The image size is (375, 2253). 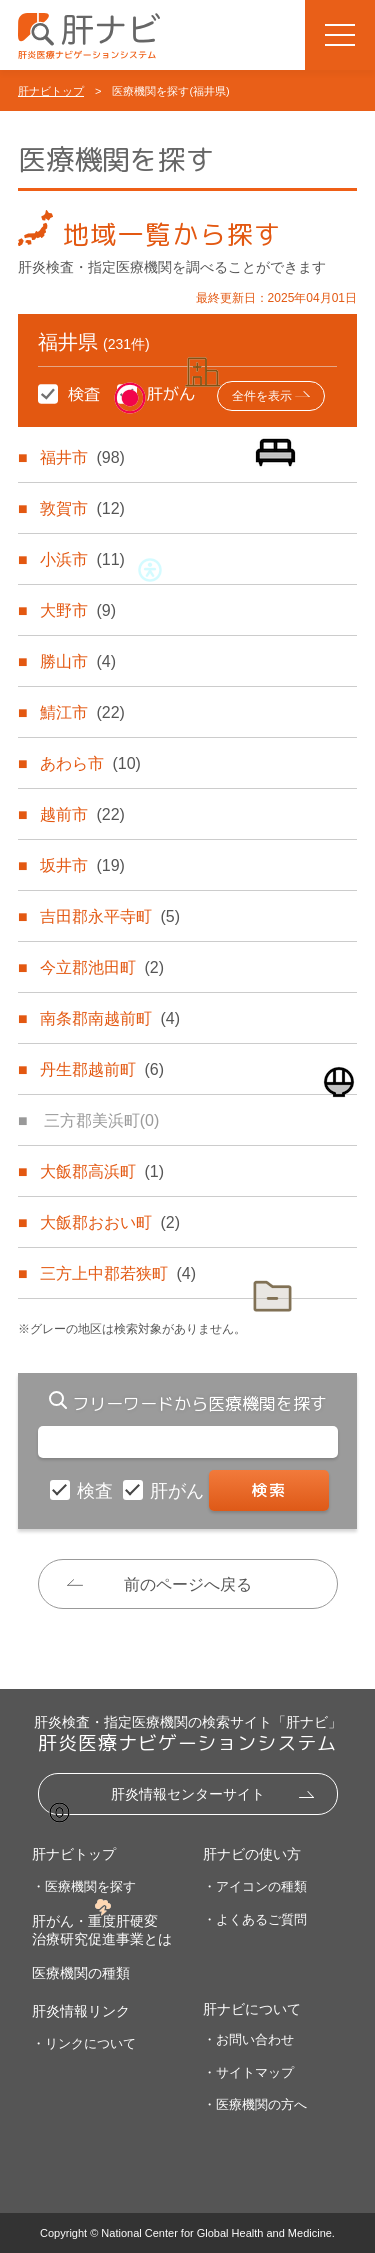 What do you see at coordinates (130, 398) in the screenshot?
I see `a selected radio button option` at bounding box center [130, 398].